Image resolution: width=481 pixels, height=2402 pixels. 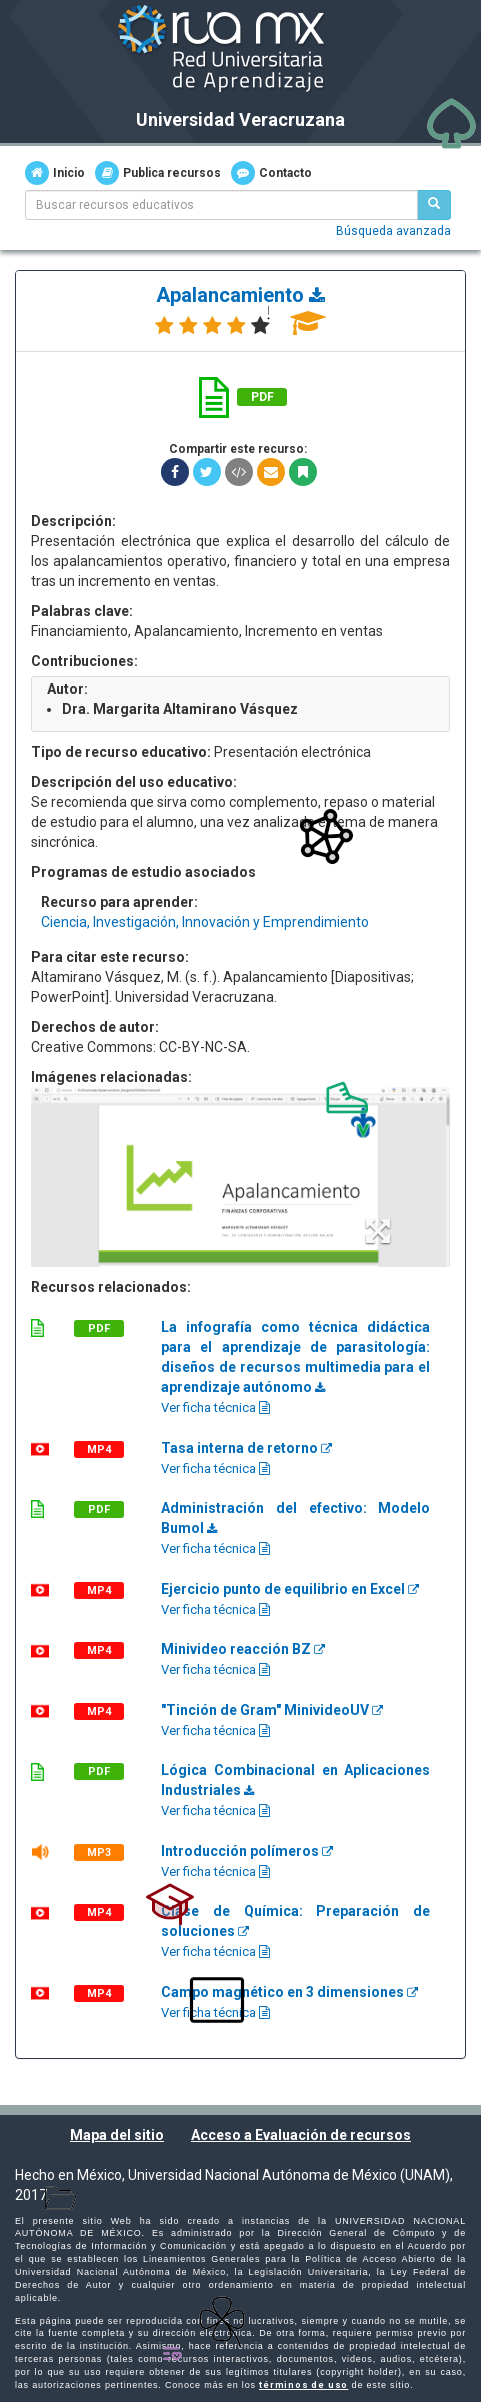 I want to click on connect to the fediverse network, so click(x=325, y=836).